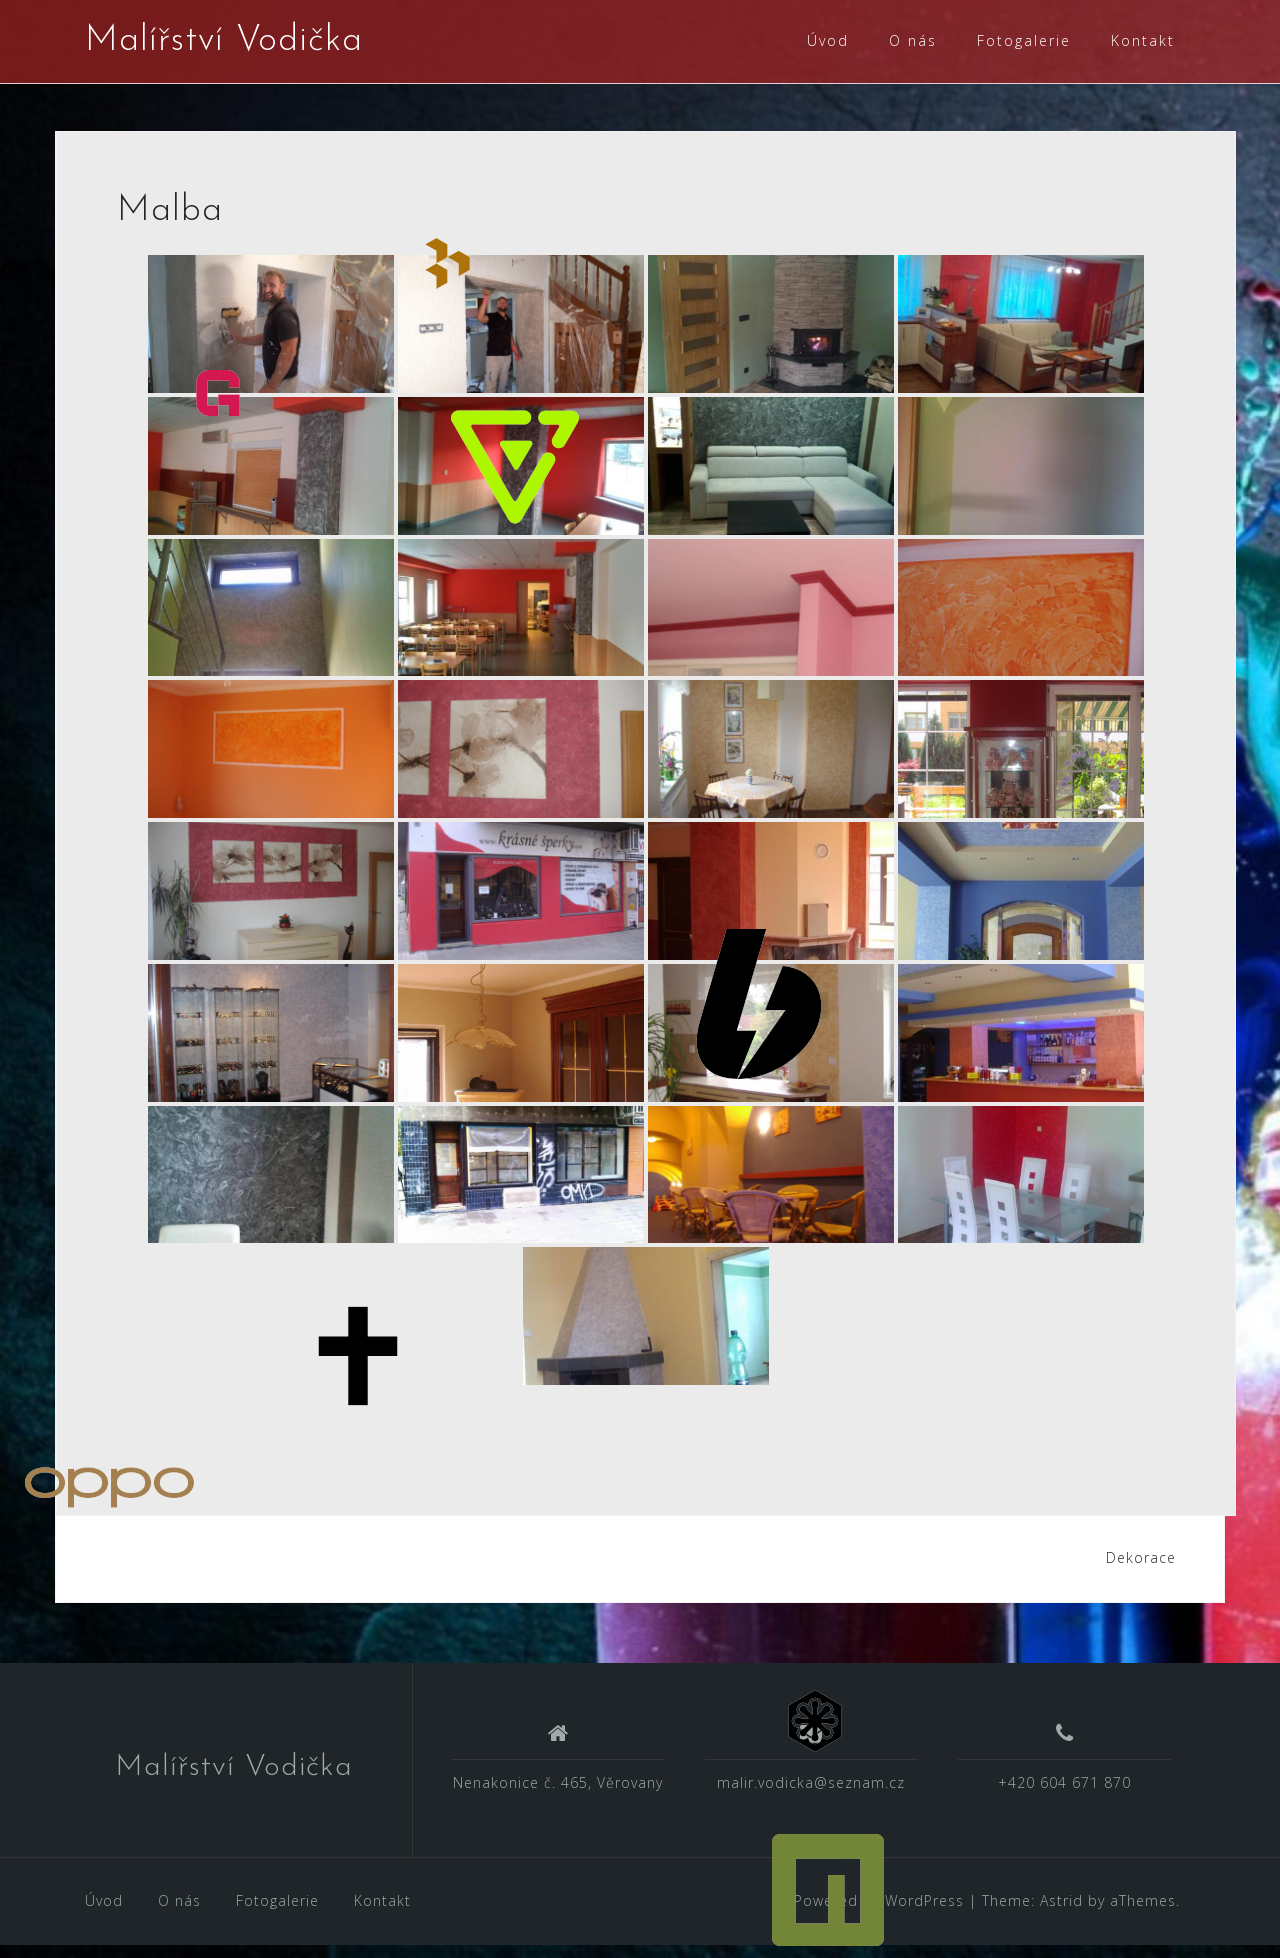  What do you see at coordinates (515, 467) in the screenshot?
I see `navigate to AntV data visualization library` at bounding box center [515, 467].